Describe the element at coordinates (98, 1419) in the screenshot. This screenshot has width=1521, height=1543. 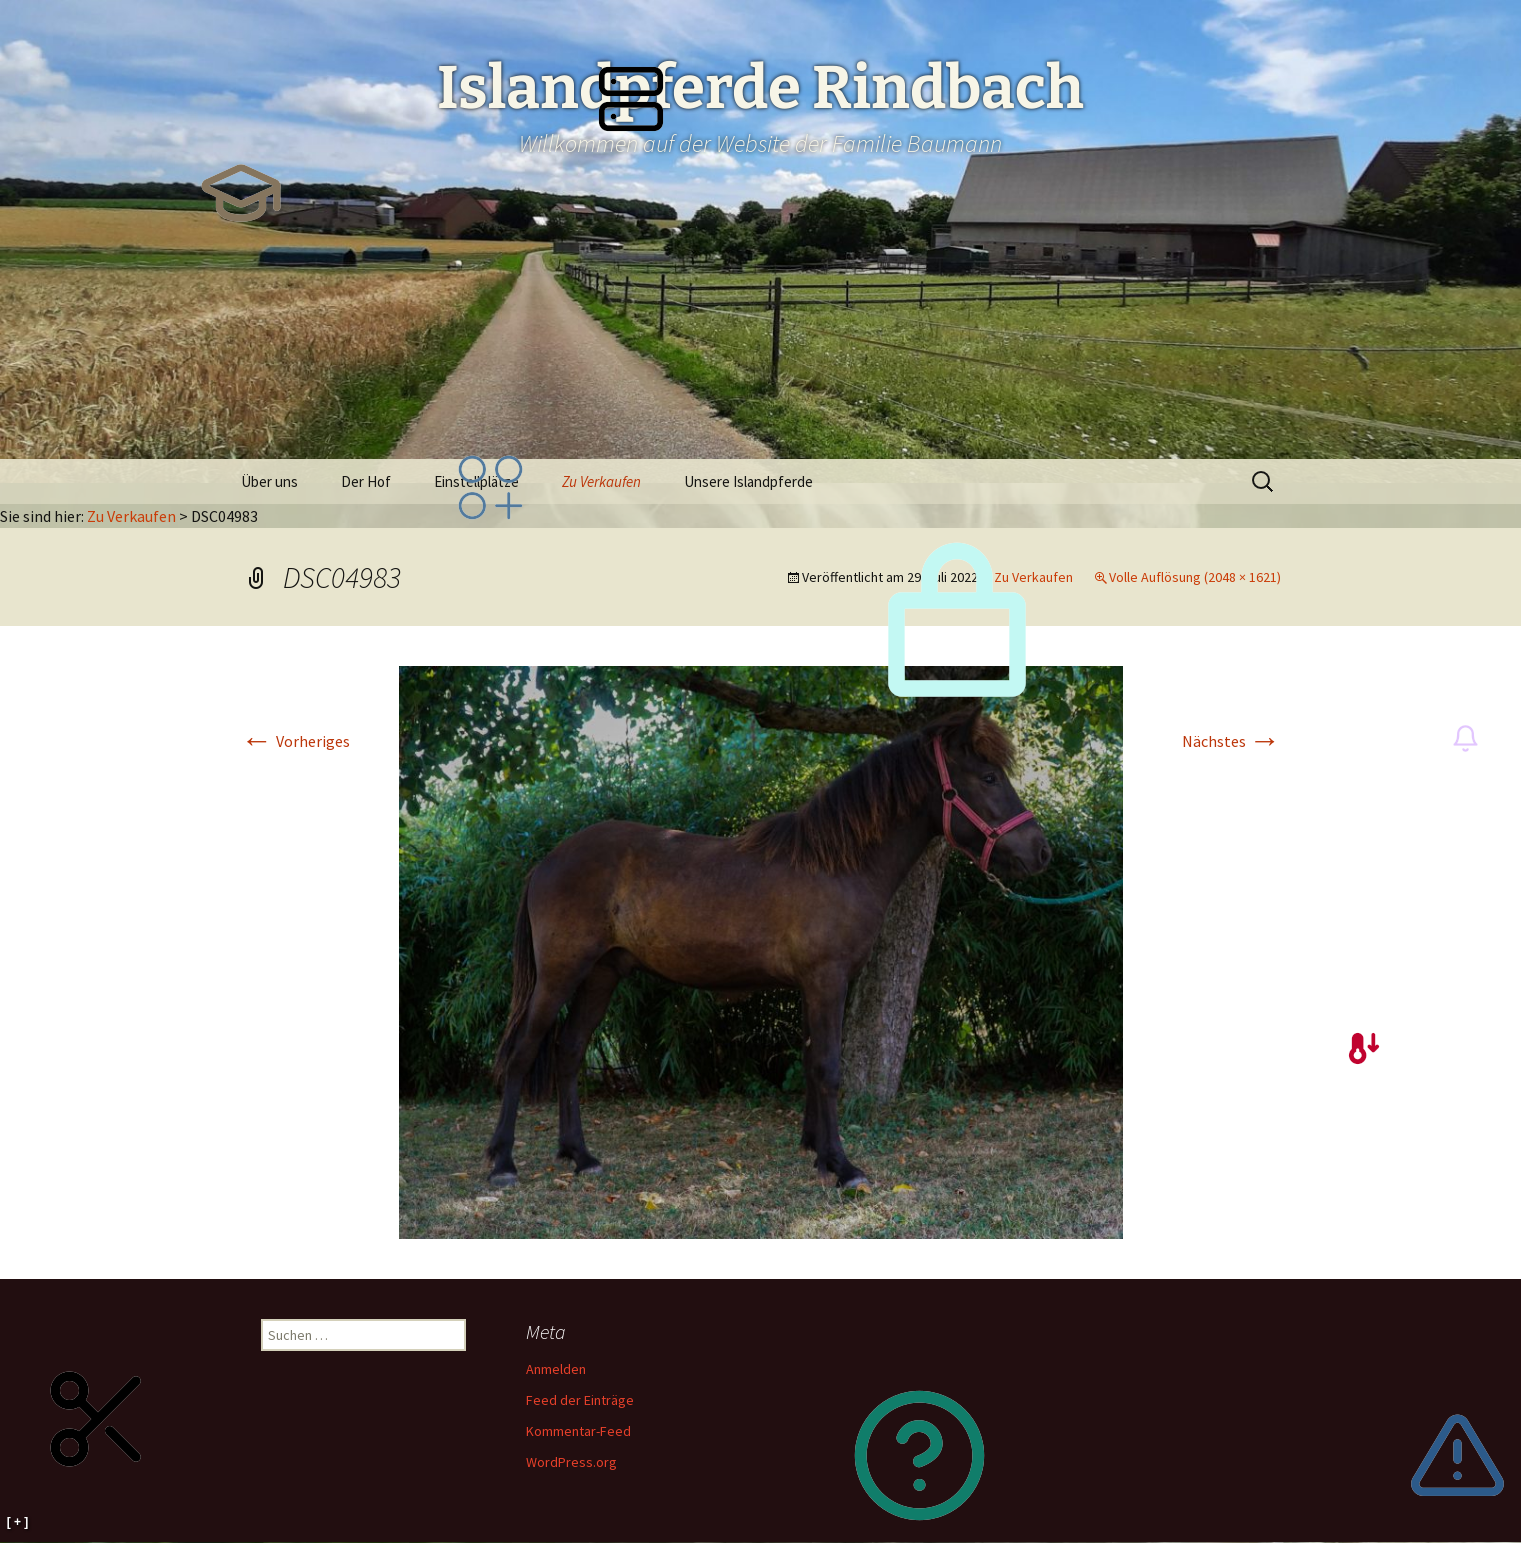
I see `cut selected content` at that location.